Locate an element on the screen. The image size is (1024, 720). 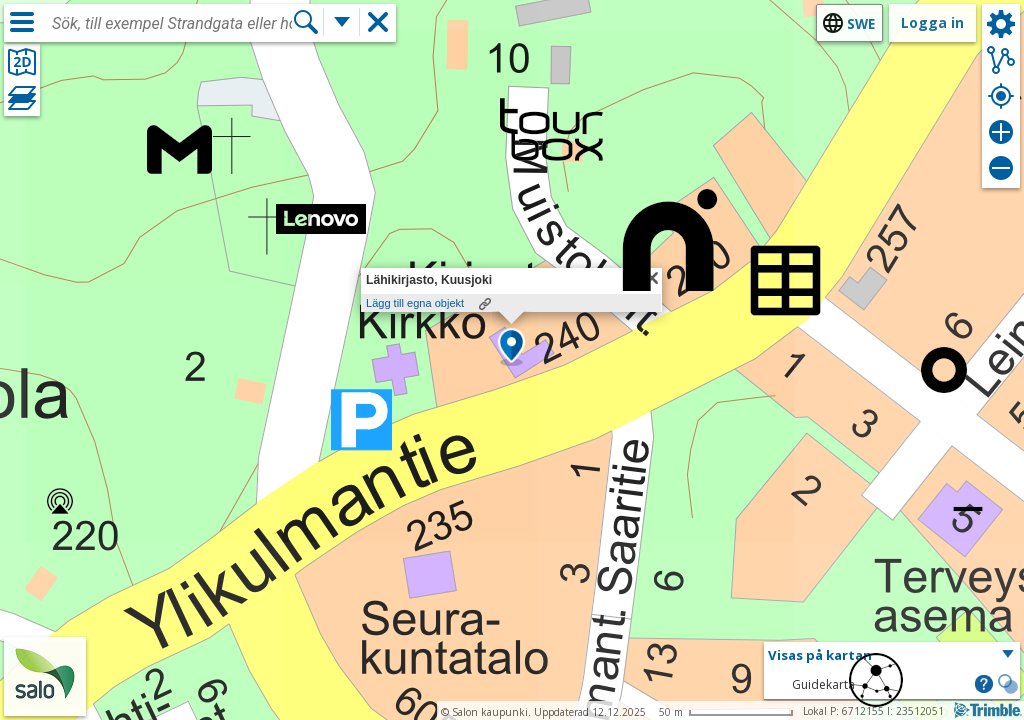
stream audio to airplay-compatible devices is located at coordinates (60, 501).